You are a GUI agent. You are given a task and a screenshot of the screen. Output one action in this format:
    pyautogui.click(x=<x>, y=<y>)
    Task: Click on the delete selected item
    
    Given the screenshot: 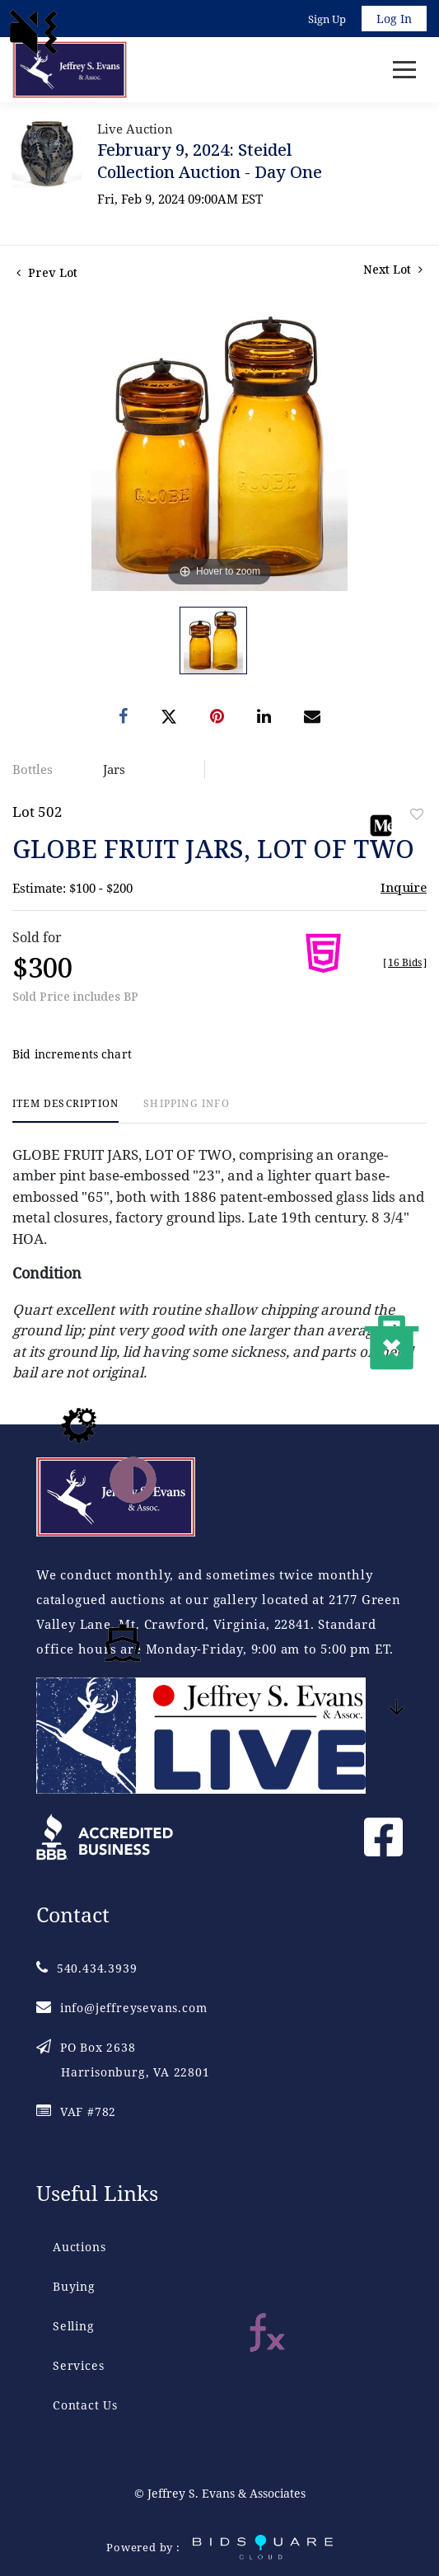 What is the action you would take?
    pyautogui.click(x=391, y=1342)
    